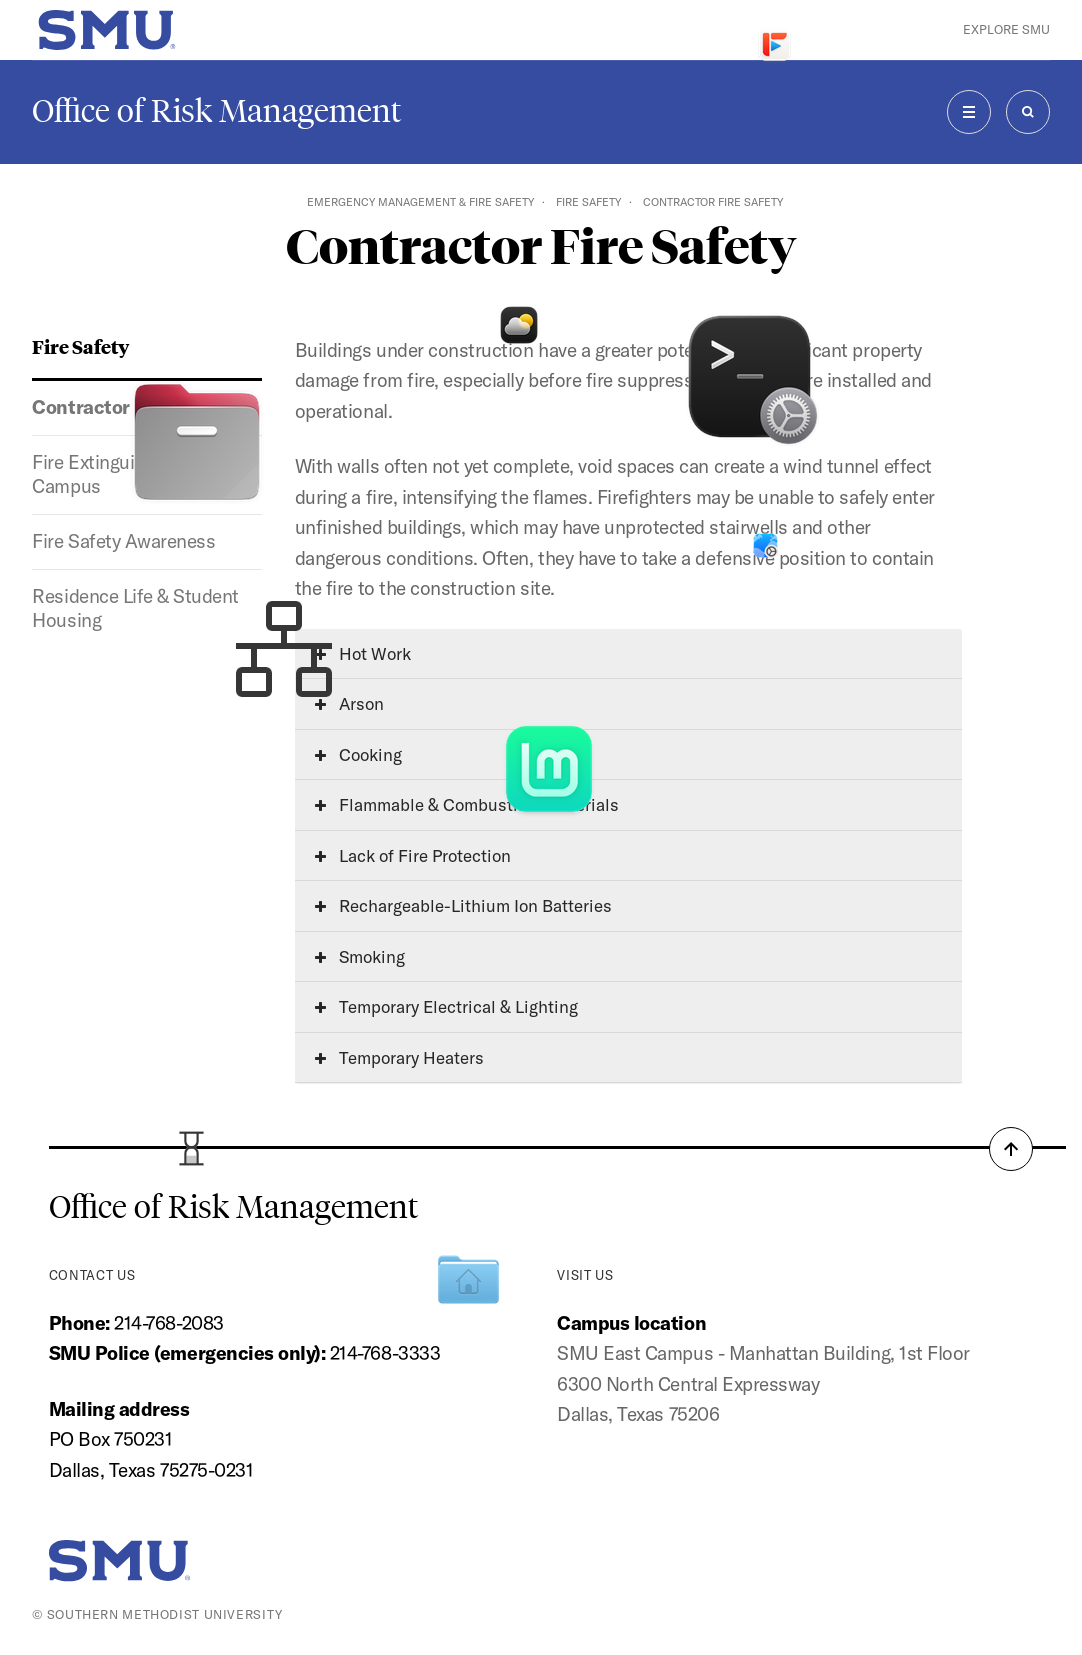 The height and width of the screenshot is (1655, 1082). Describe the element at coordinates (749, 376) in the screenshot. I see `open terminal preferences or settings` at that location.